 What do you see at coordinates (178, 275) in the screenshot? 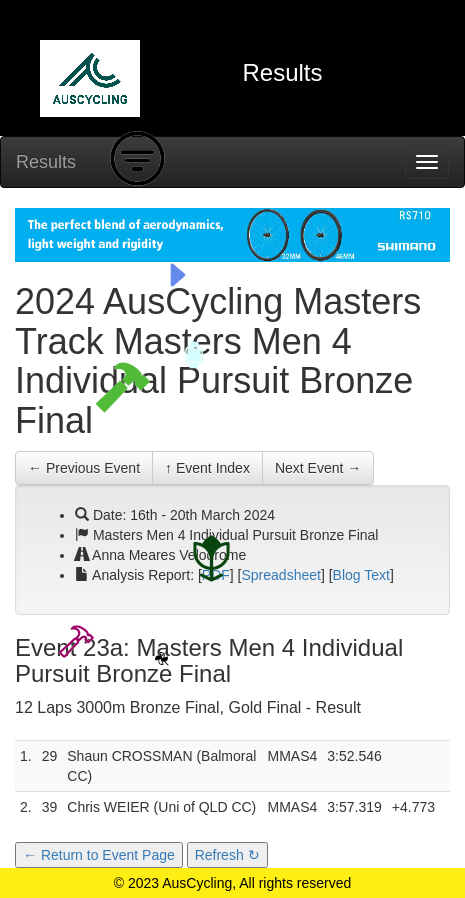
I see `play media or start playback` at bounding box center [178, 275].